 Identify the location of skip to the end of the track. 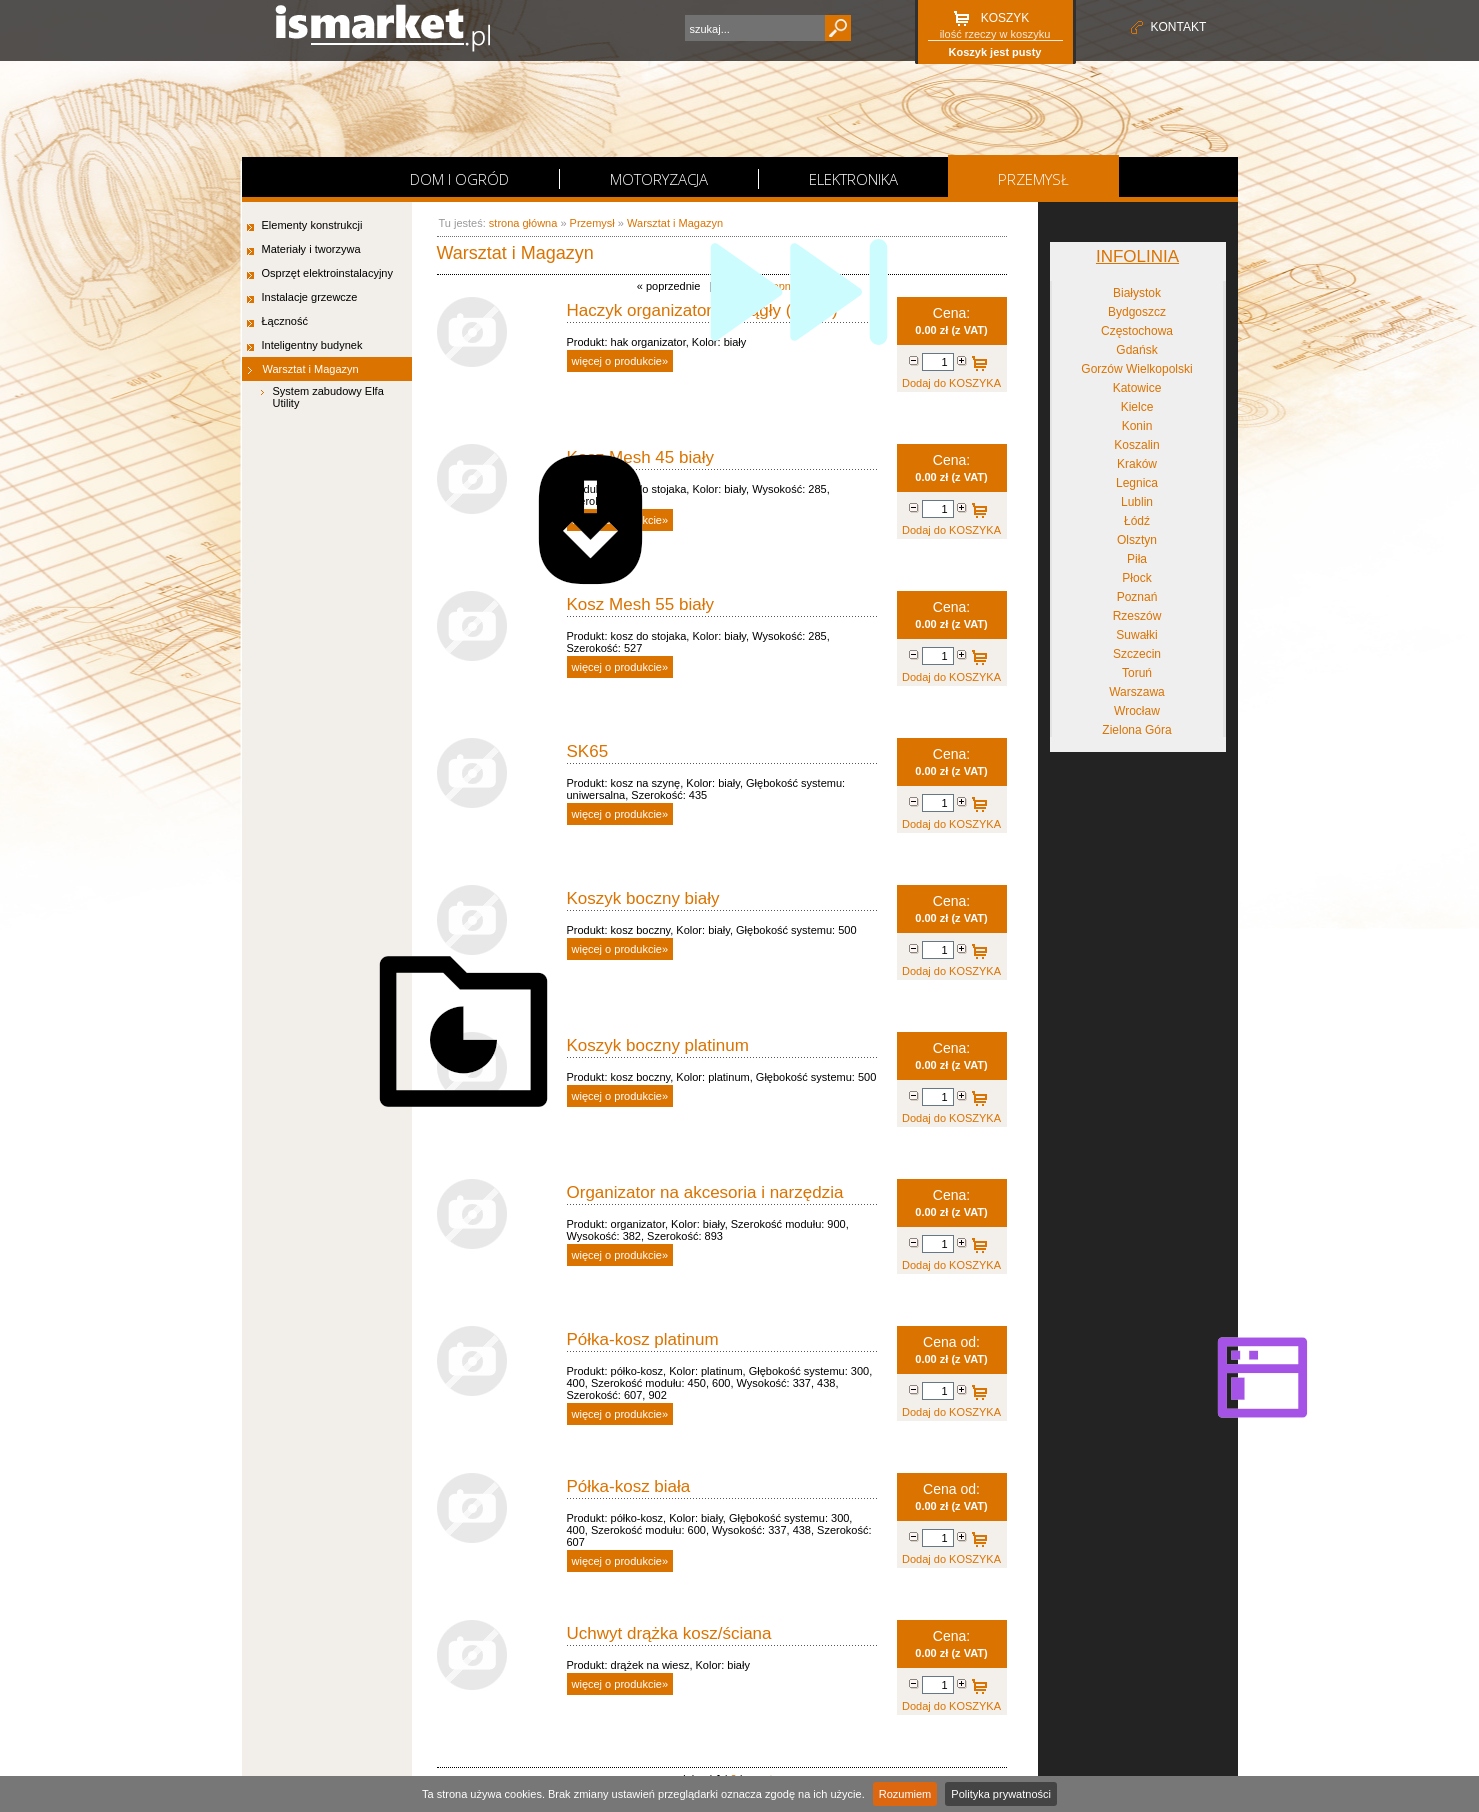
(799, 292).